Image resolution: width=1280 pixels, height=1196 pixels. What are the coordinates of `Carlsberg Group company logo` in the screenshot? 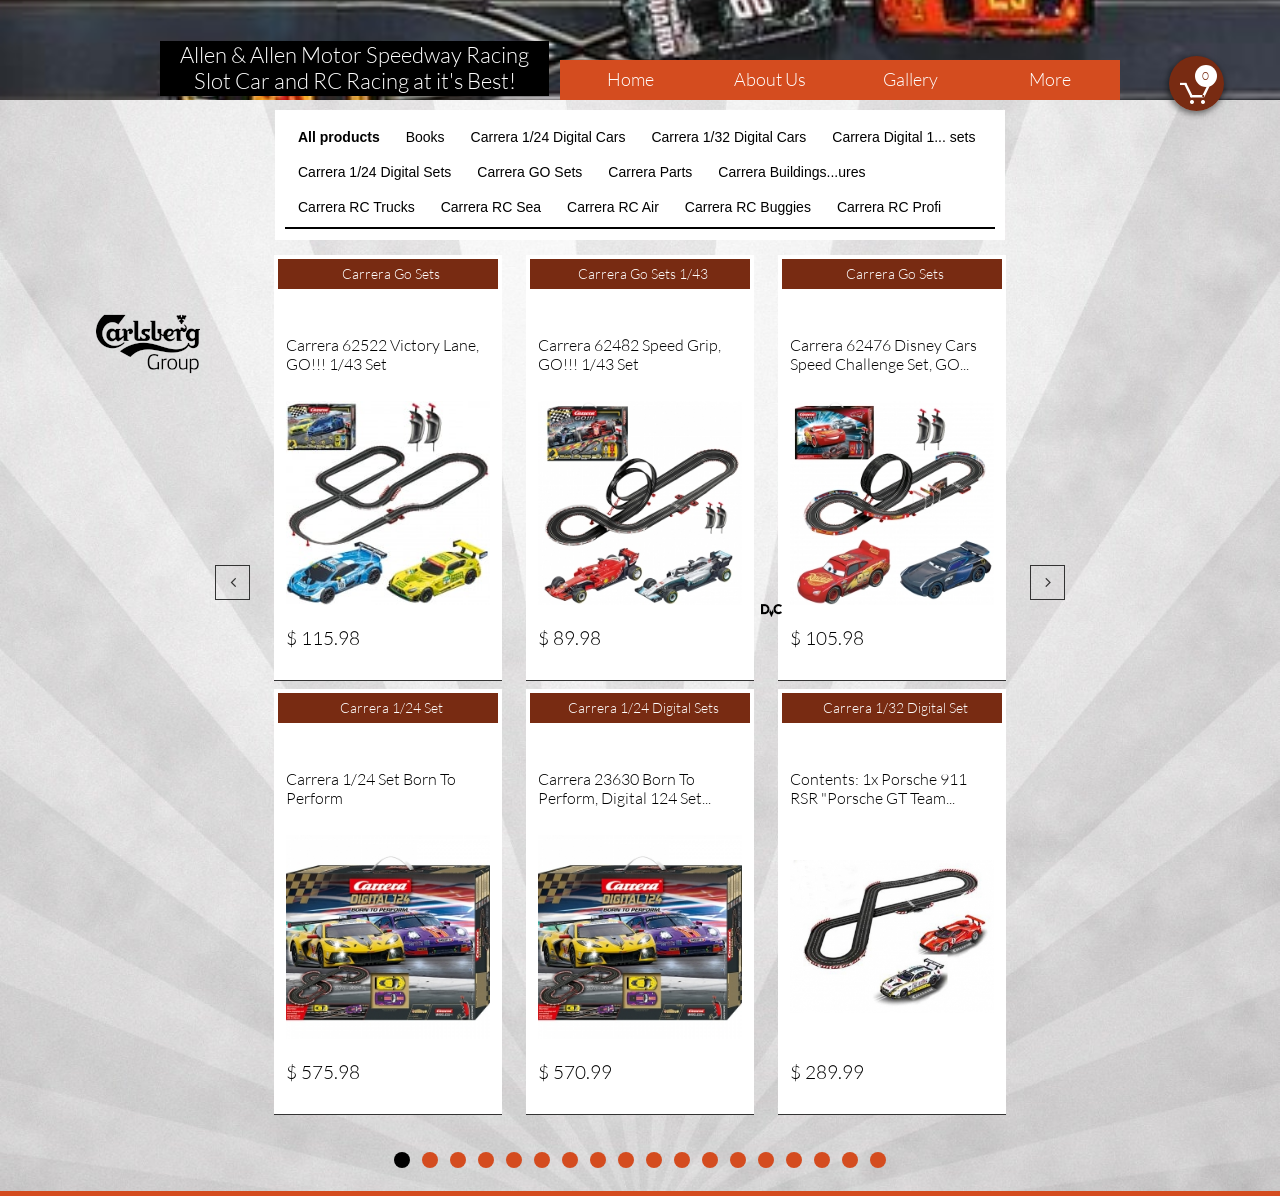 It's located at (148, 344).